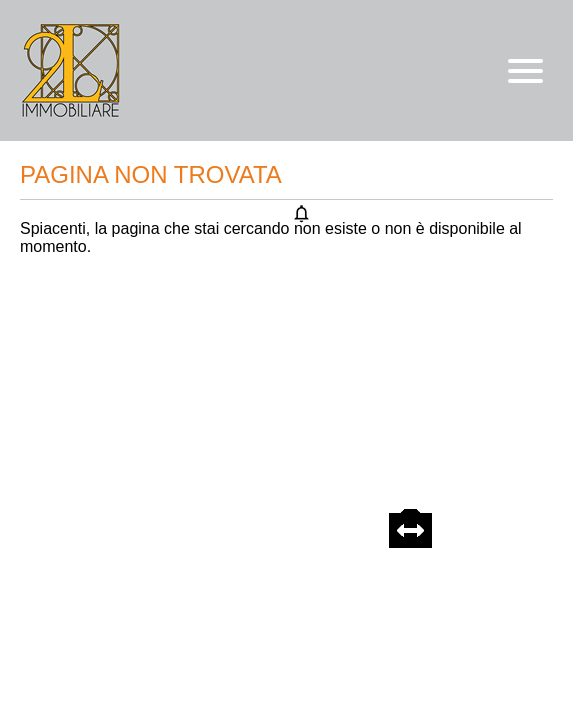 Image resolution: width=573 pixels, height=720 pixels. I want to click on view notifications, so click(301, 213).